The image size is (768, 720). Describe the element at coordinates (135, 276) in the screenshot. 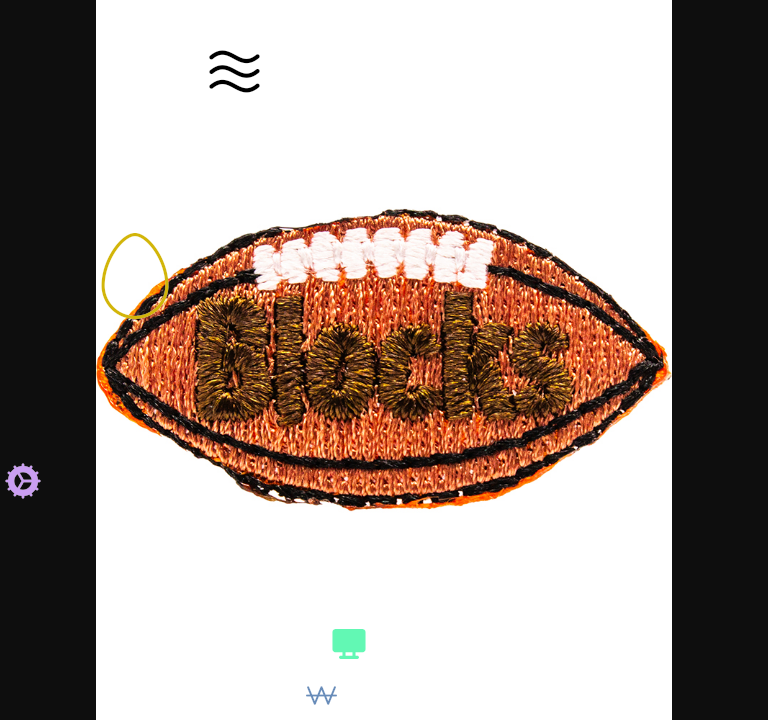

I see `indicates egg or egg-containing ingredient` at that location.